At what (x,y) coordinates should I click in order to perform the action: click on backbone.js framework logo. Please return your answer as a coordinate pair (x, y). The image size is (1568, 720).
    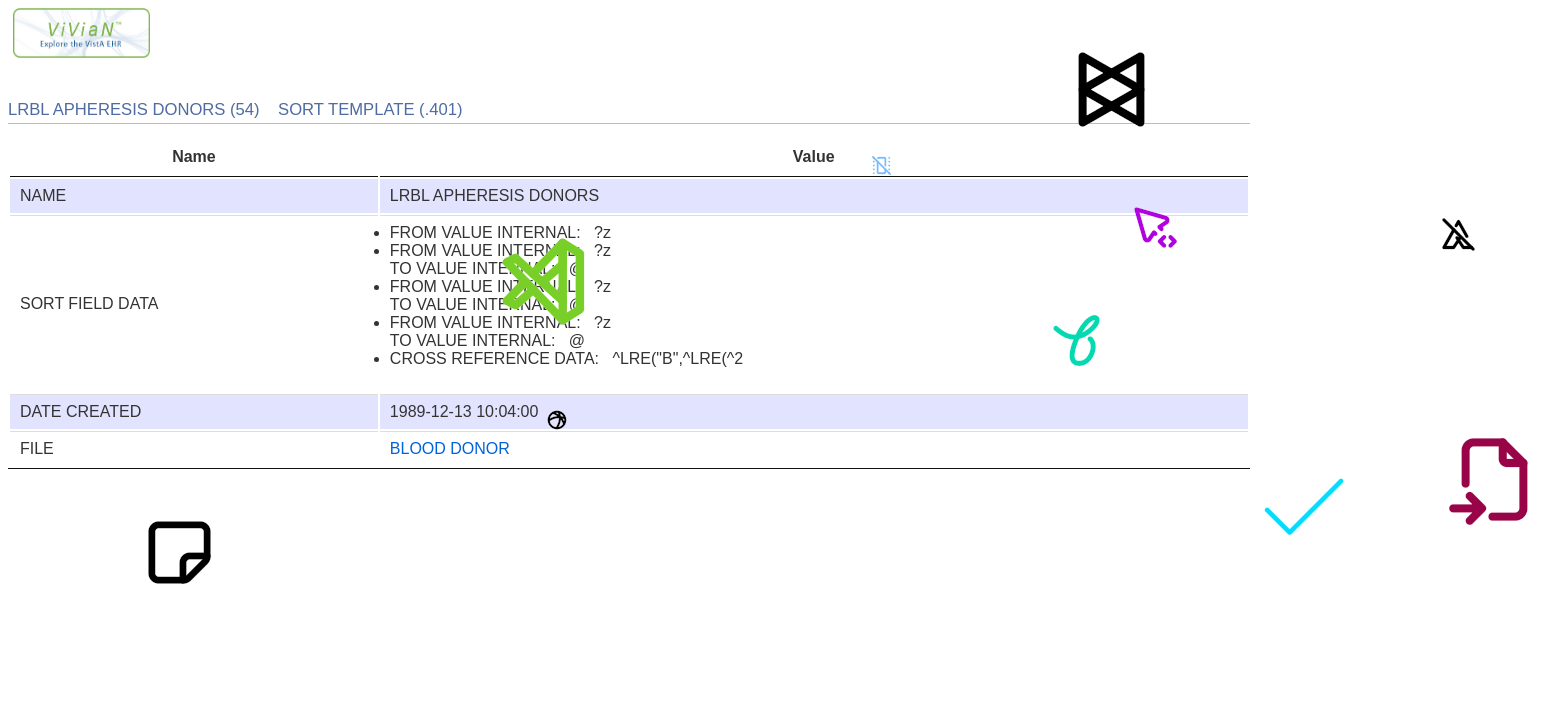
    Looking at the image, I should click on (1111, 89).